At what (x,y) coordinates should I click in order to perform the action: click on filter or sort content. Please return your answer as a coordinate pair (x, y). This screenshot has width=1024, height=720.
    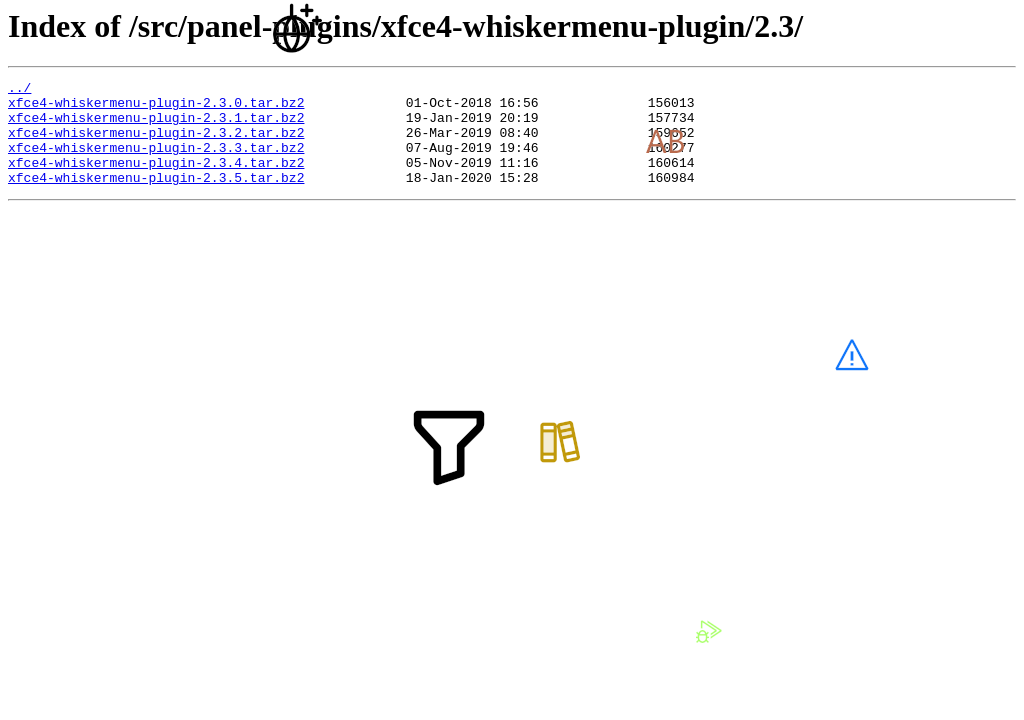
    Looking at the image, I should click on (449, 446).